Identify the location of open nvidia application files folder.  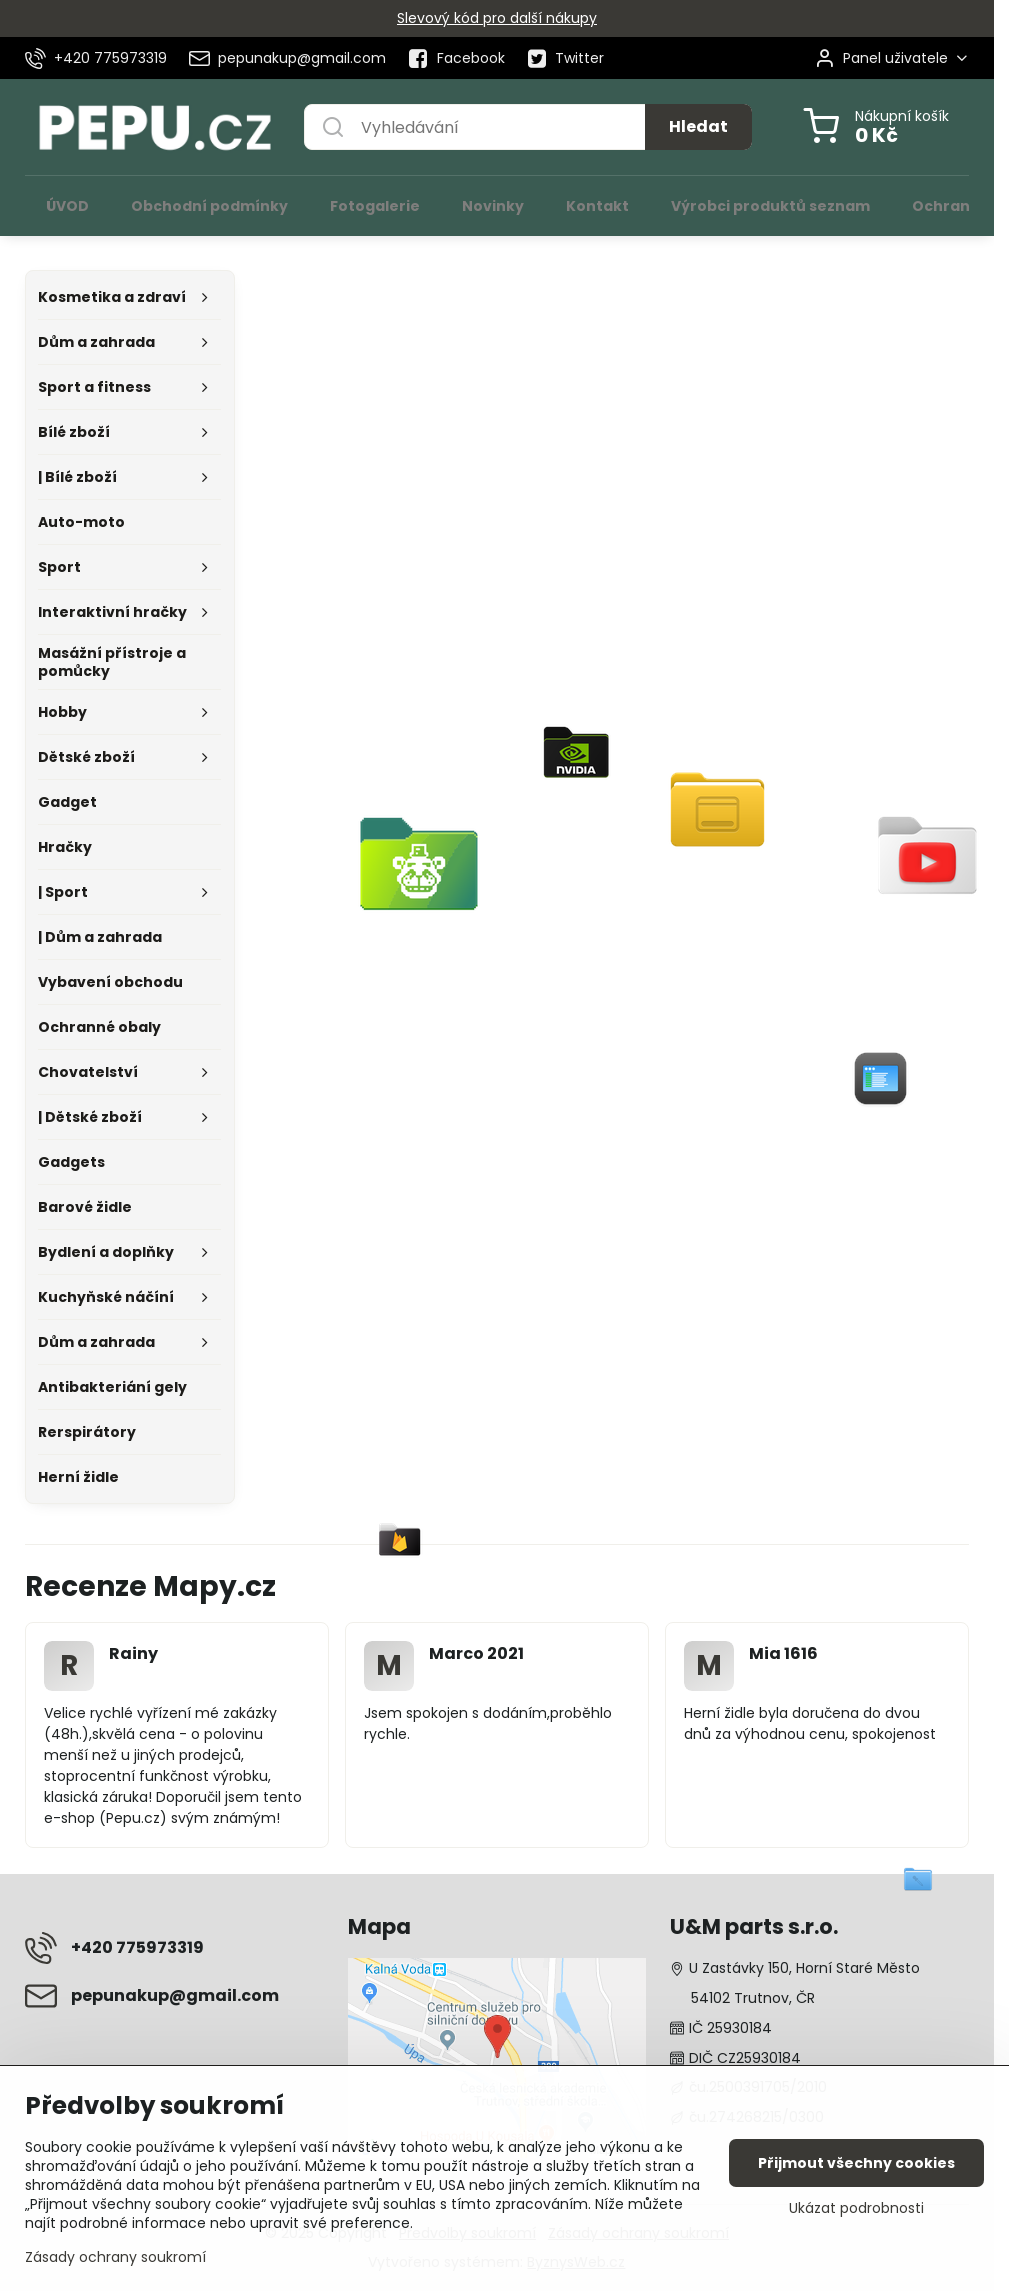
(576, 754).